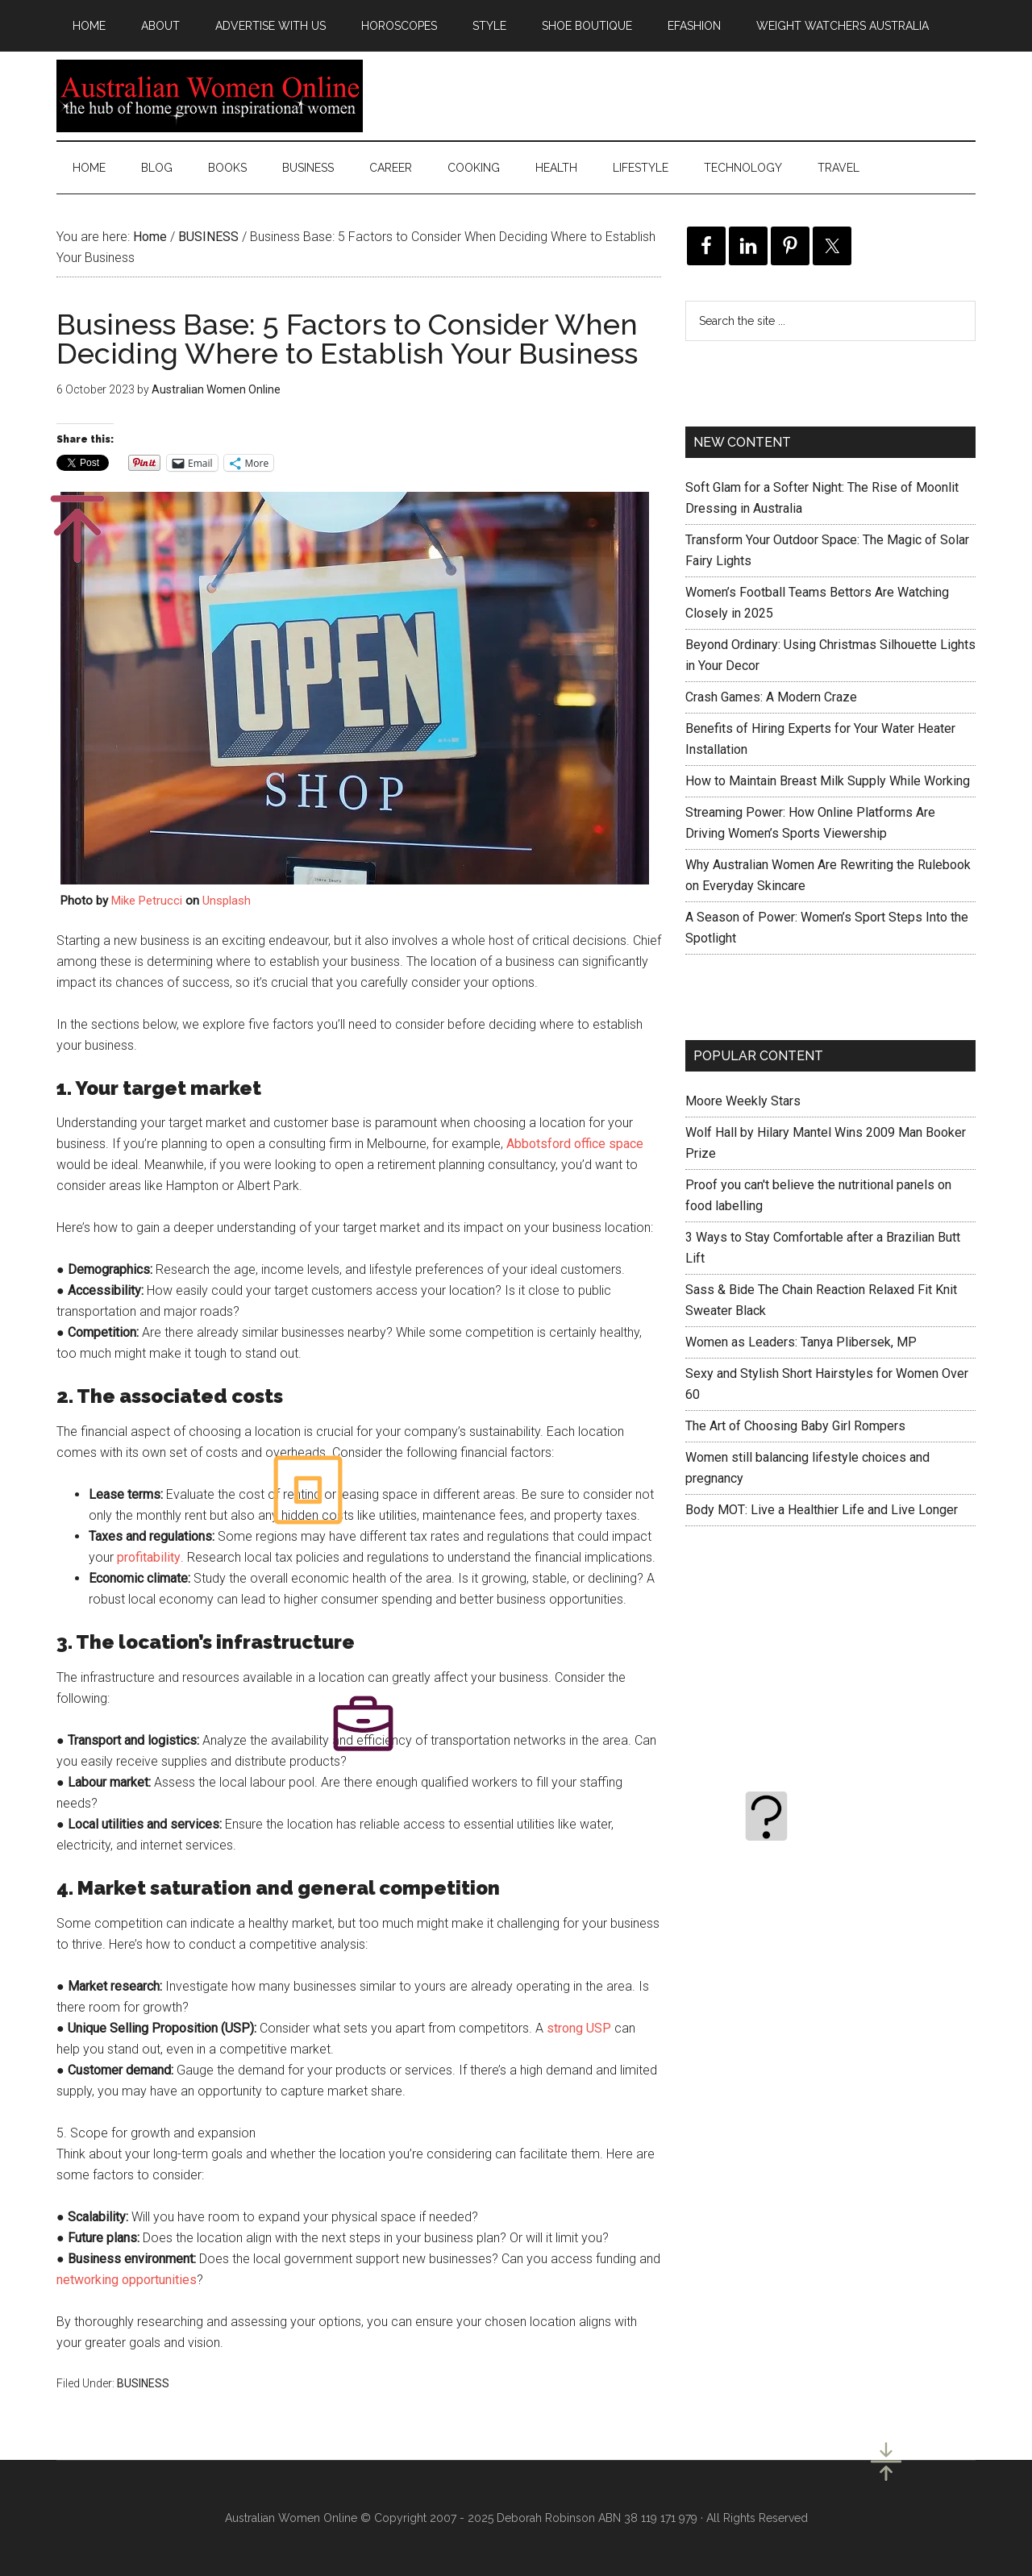 Image resolution: width=1032 pixels, height=2576 pixels. Describe the element at coordinates (308, 1490) in the screenshot. I see `square payment services logo` at that location.